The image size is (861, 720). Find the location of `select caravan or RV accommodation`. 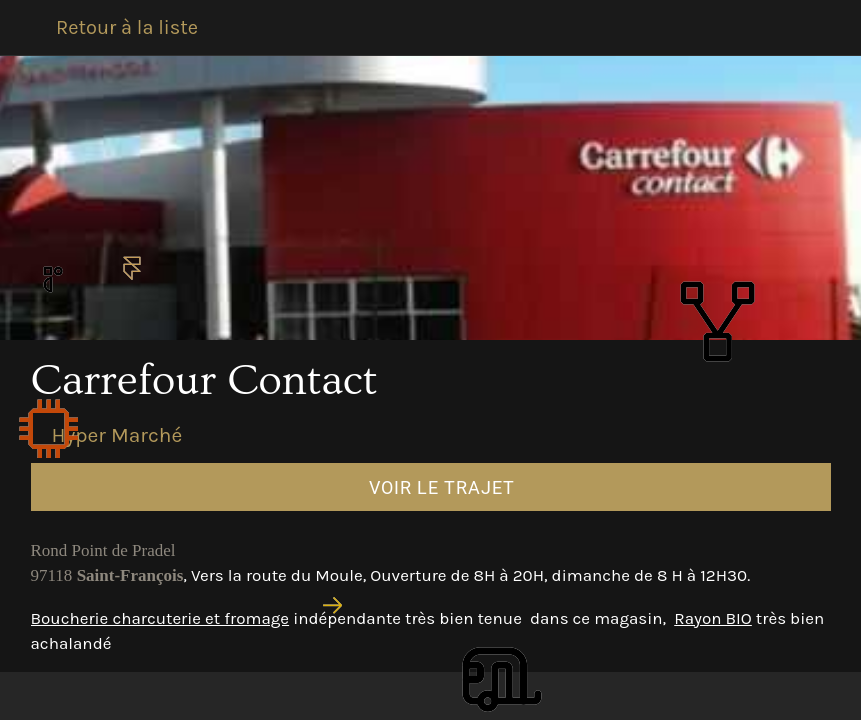

select caravan or RV accommodation is located at coordinates (502, 676).